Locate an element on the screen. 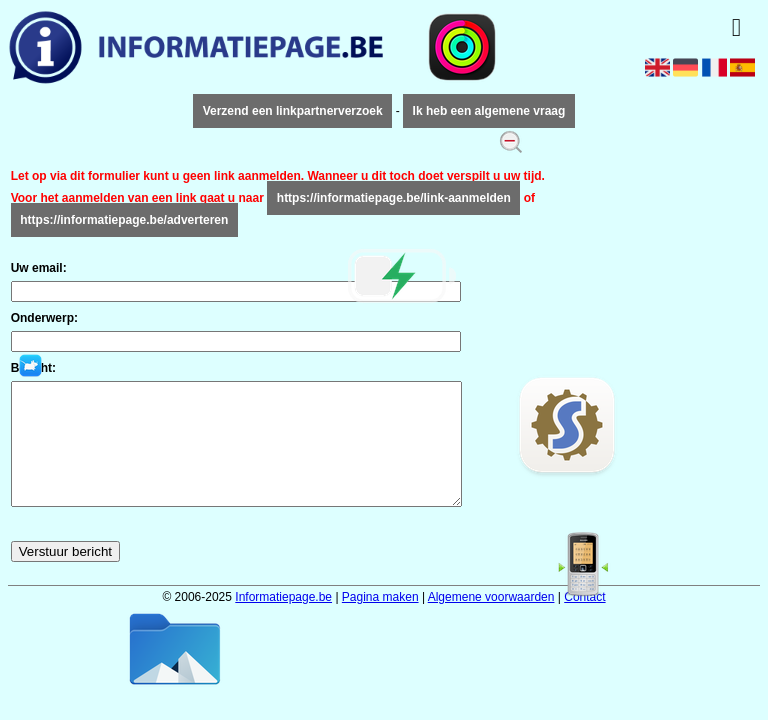 The image size is (768, 720). open folder containing landscape or mountain photos is located at coordinates (174, 651).